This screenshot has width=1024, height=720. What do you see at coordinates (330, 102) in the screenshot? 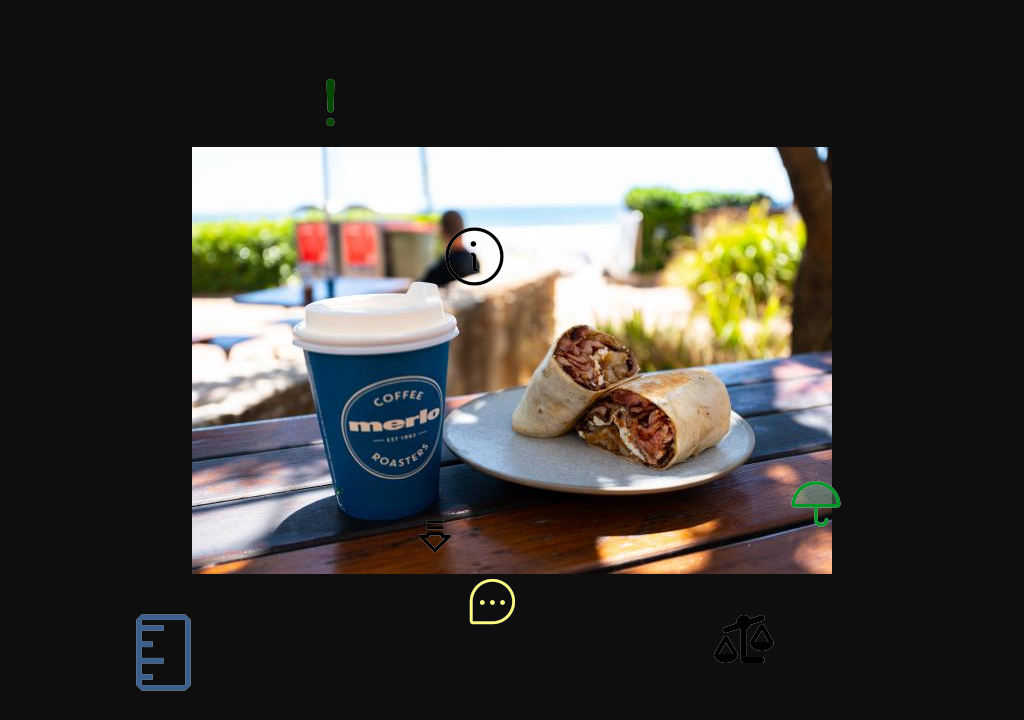
I see `indicates a warning or important notice` at bounding box center [330, 102].